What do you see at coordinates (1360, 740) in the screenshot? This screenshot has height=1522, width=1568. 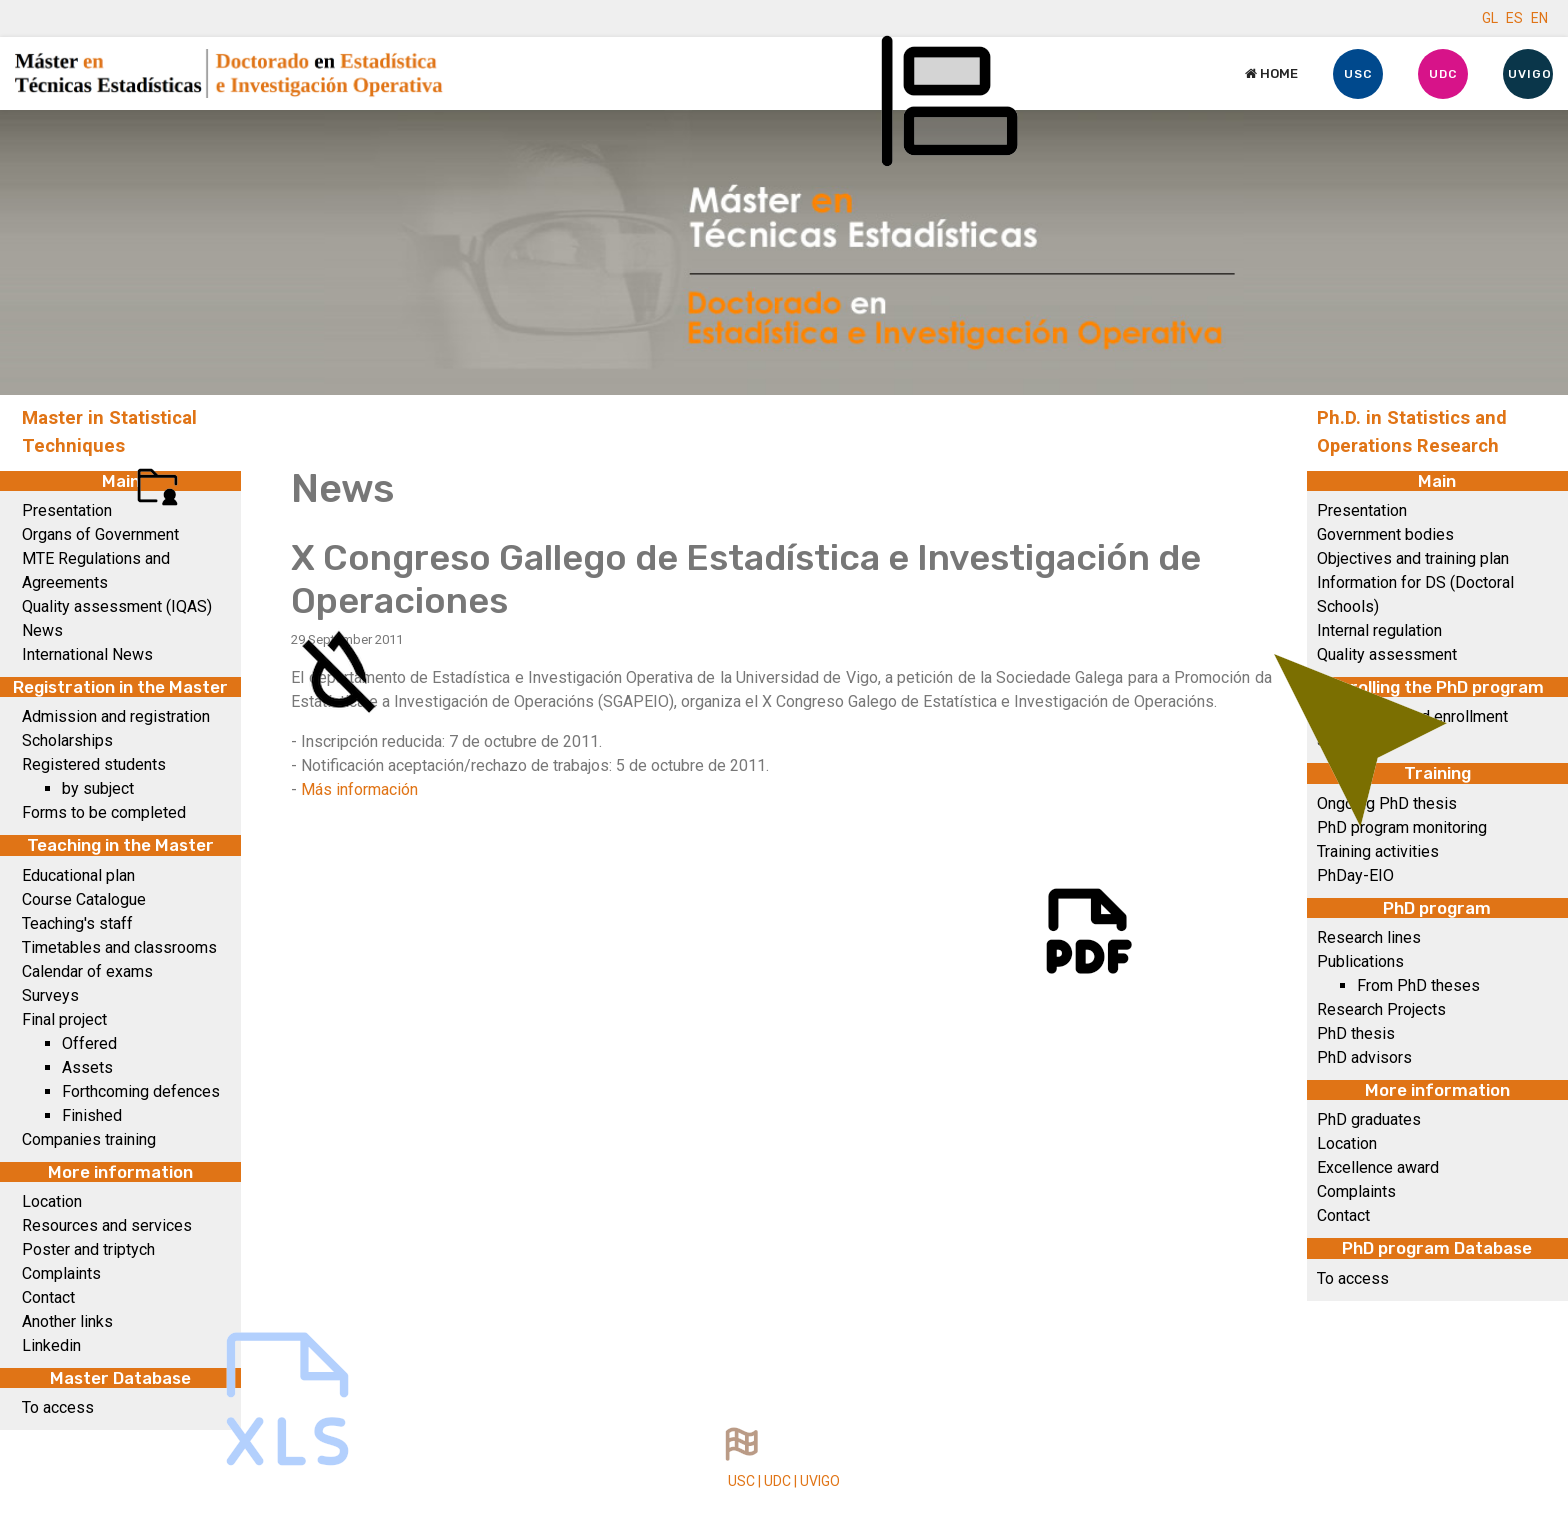 I see `show current location on map` at bounding box center [1360, 740].